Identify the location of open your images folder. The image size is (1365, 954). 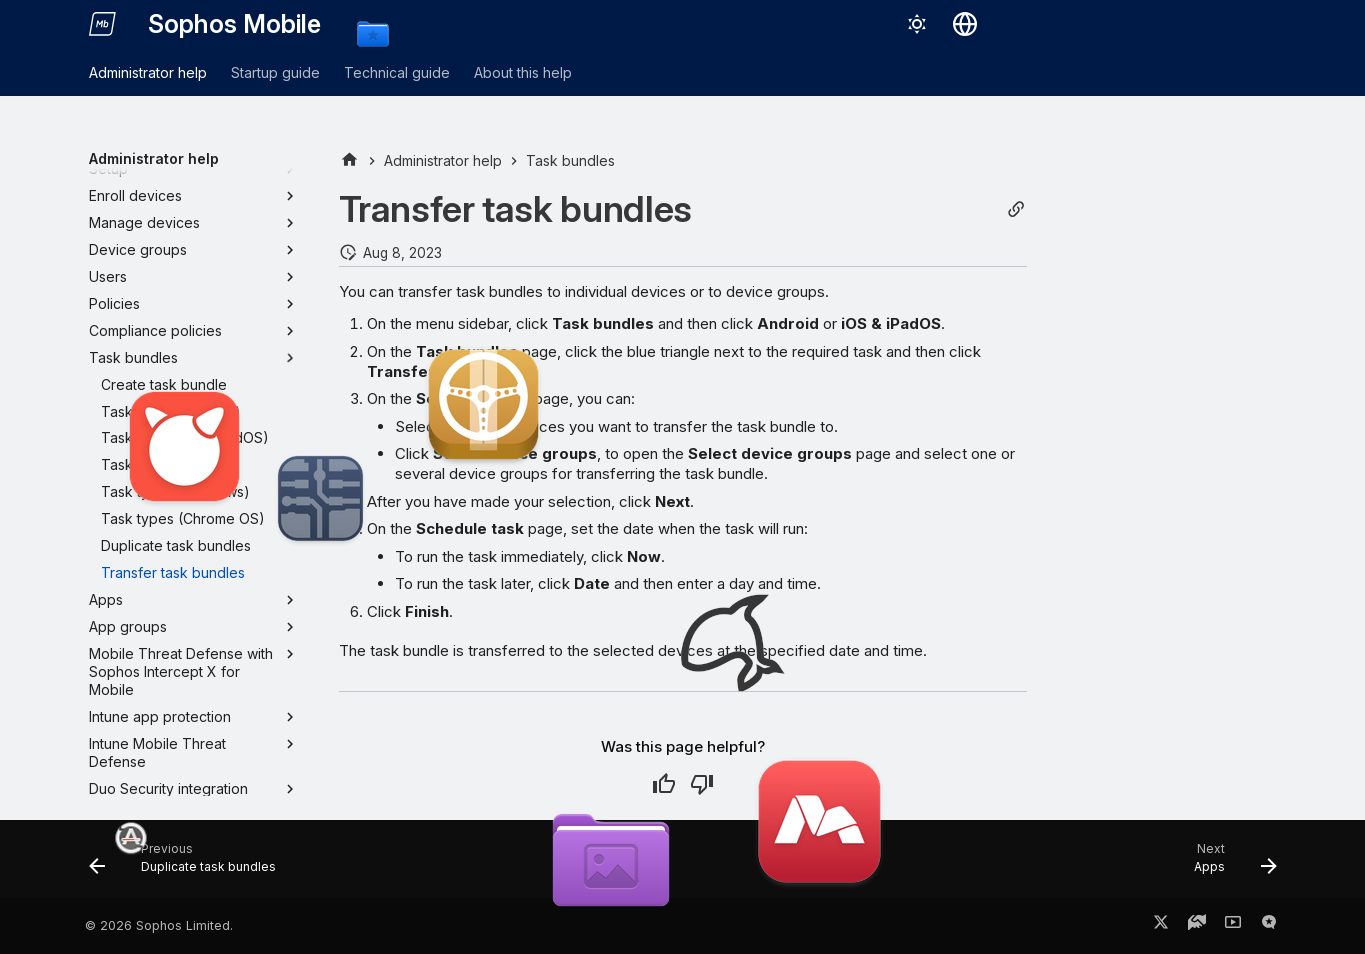
(611, 860).